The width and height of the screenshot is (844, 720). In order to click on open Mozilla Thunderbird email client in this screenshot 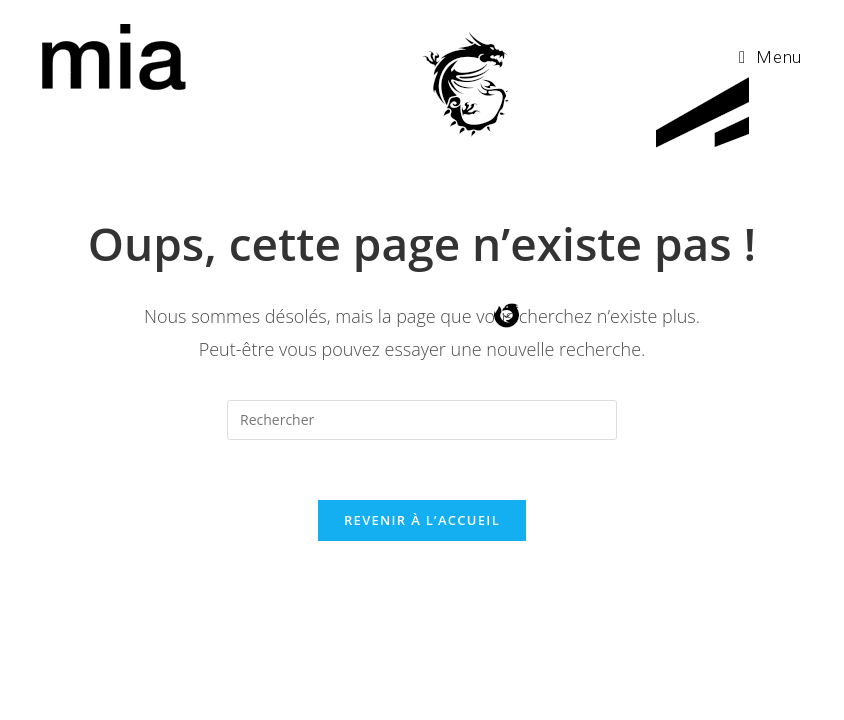, I will do `click(506, 315)`.